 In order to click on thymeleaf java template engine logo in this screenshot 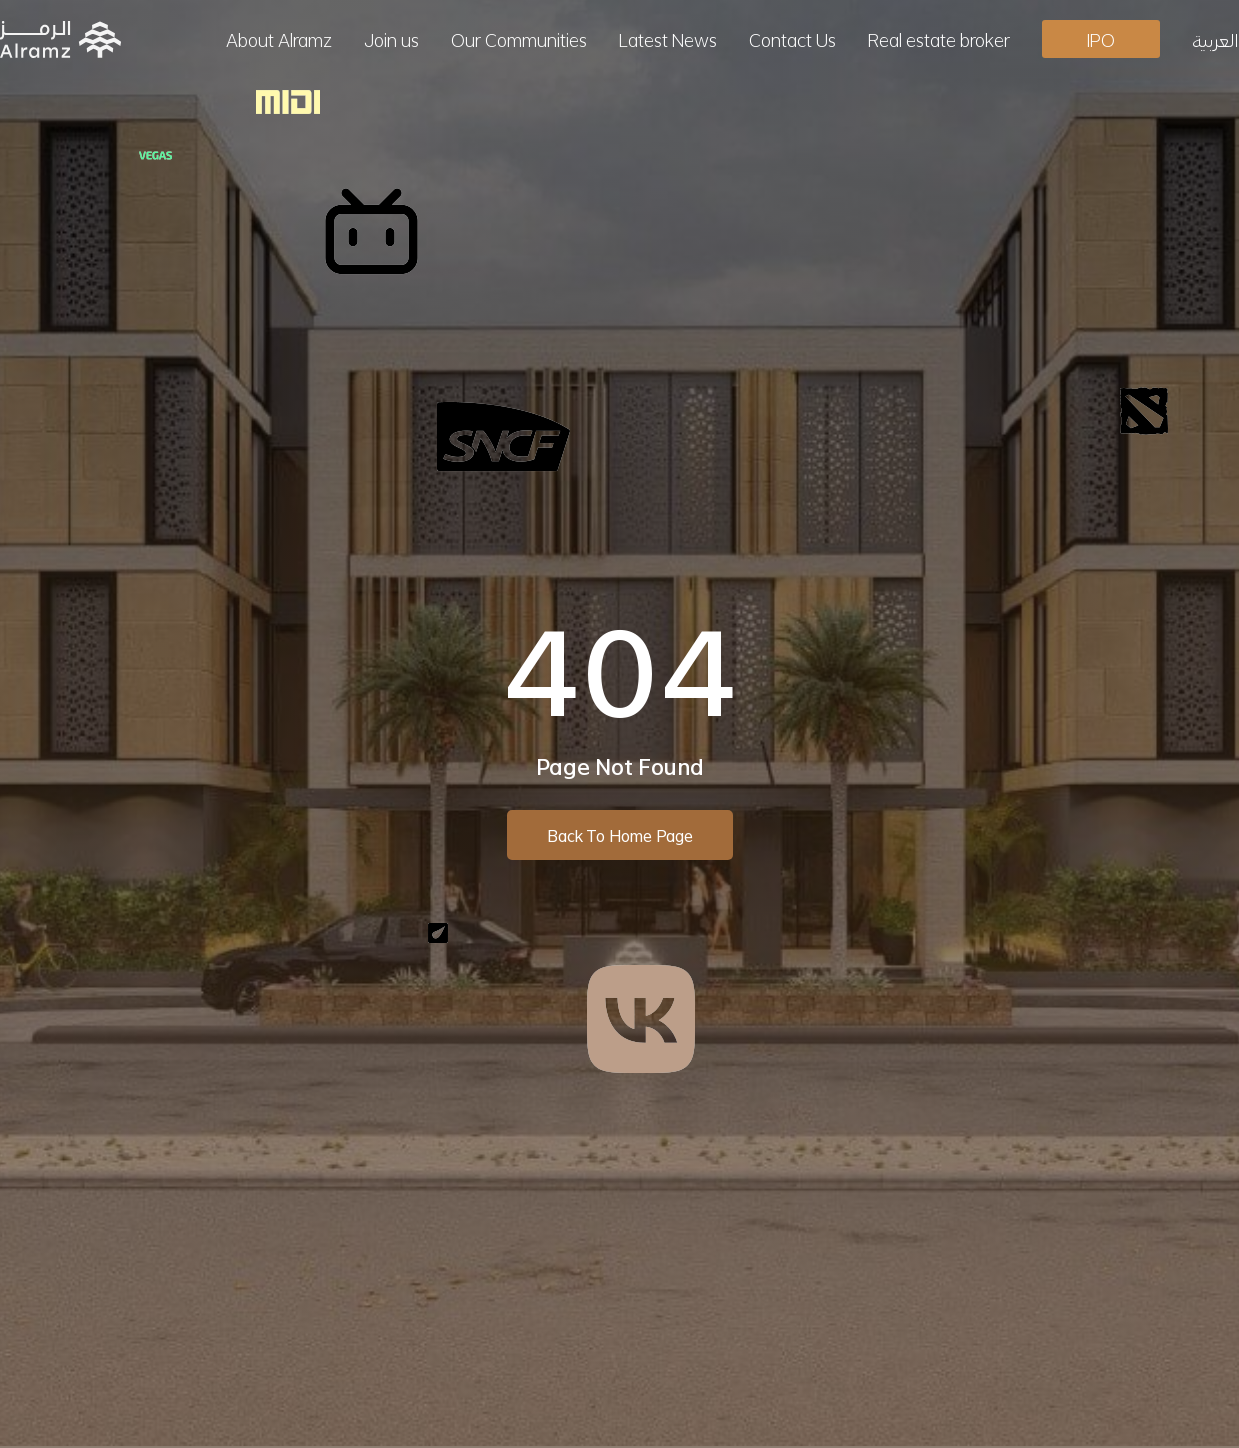, I will do `click(438, 933)`.